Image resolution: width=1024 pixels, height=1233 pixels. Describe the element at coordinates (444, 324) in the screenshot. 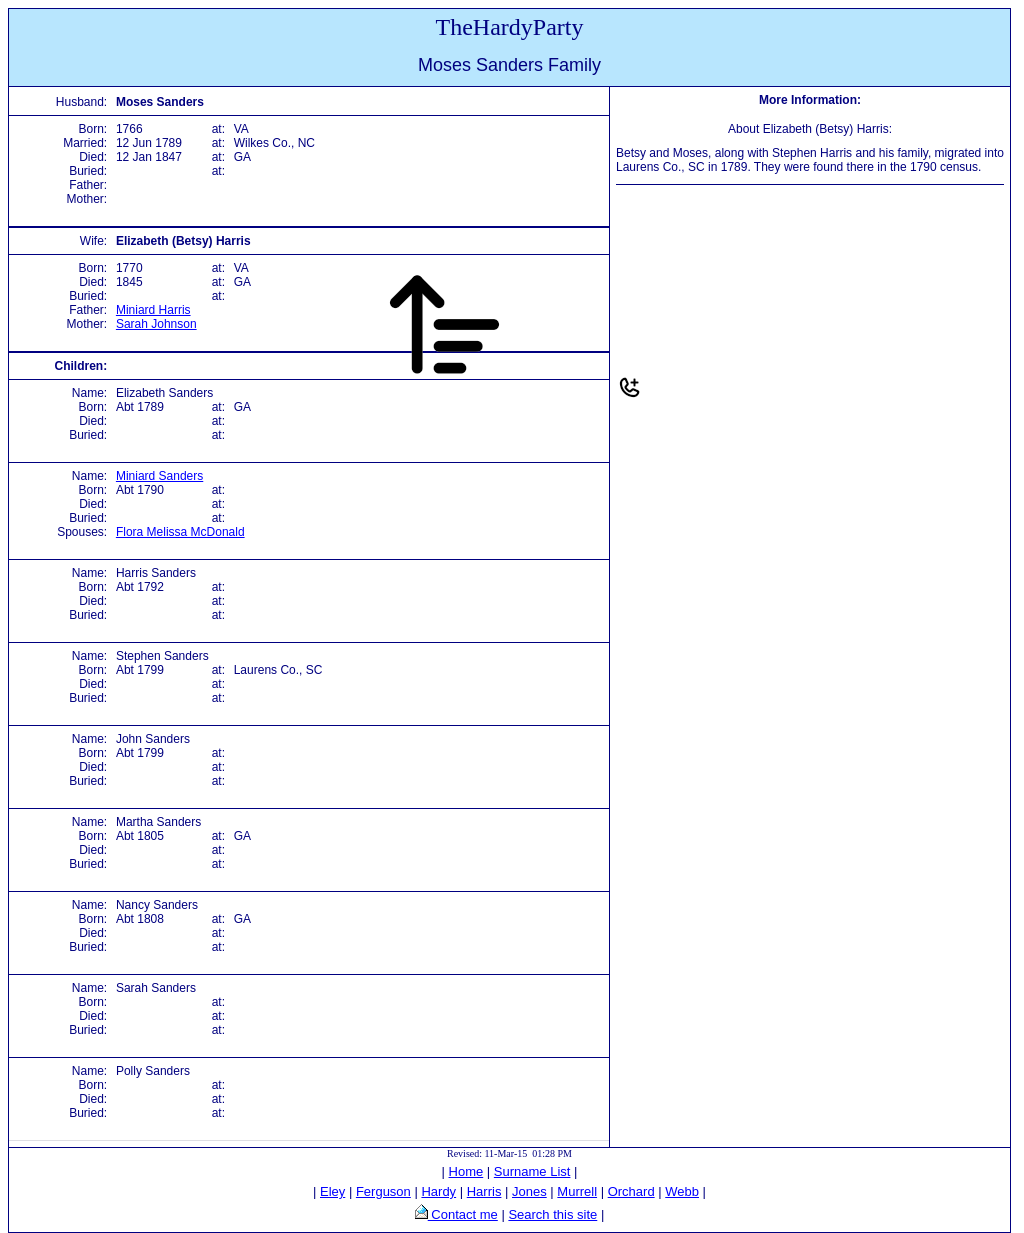

I see `sort items in ascending order` at that location.